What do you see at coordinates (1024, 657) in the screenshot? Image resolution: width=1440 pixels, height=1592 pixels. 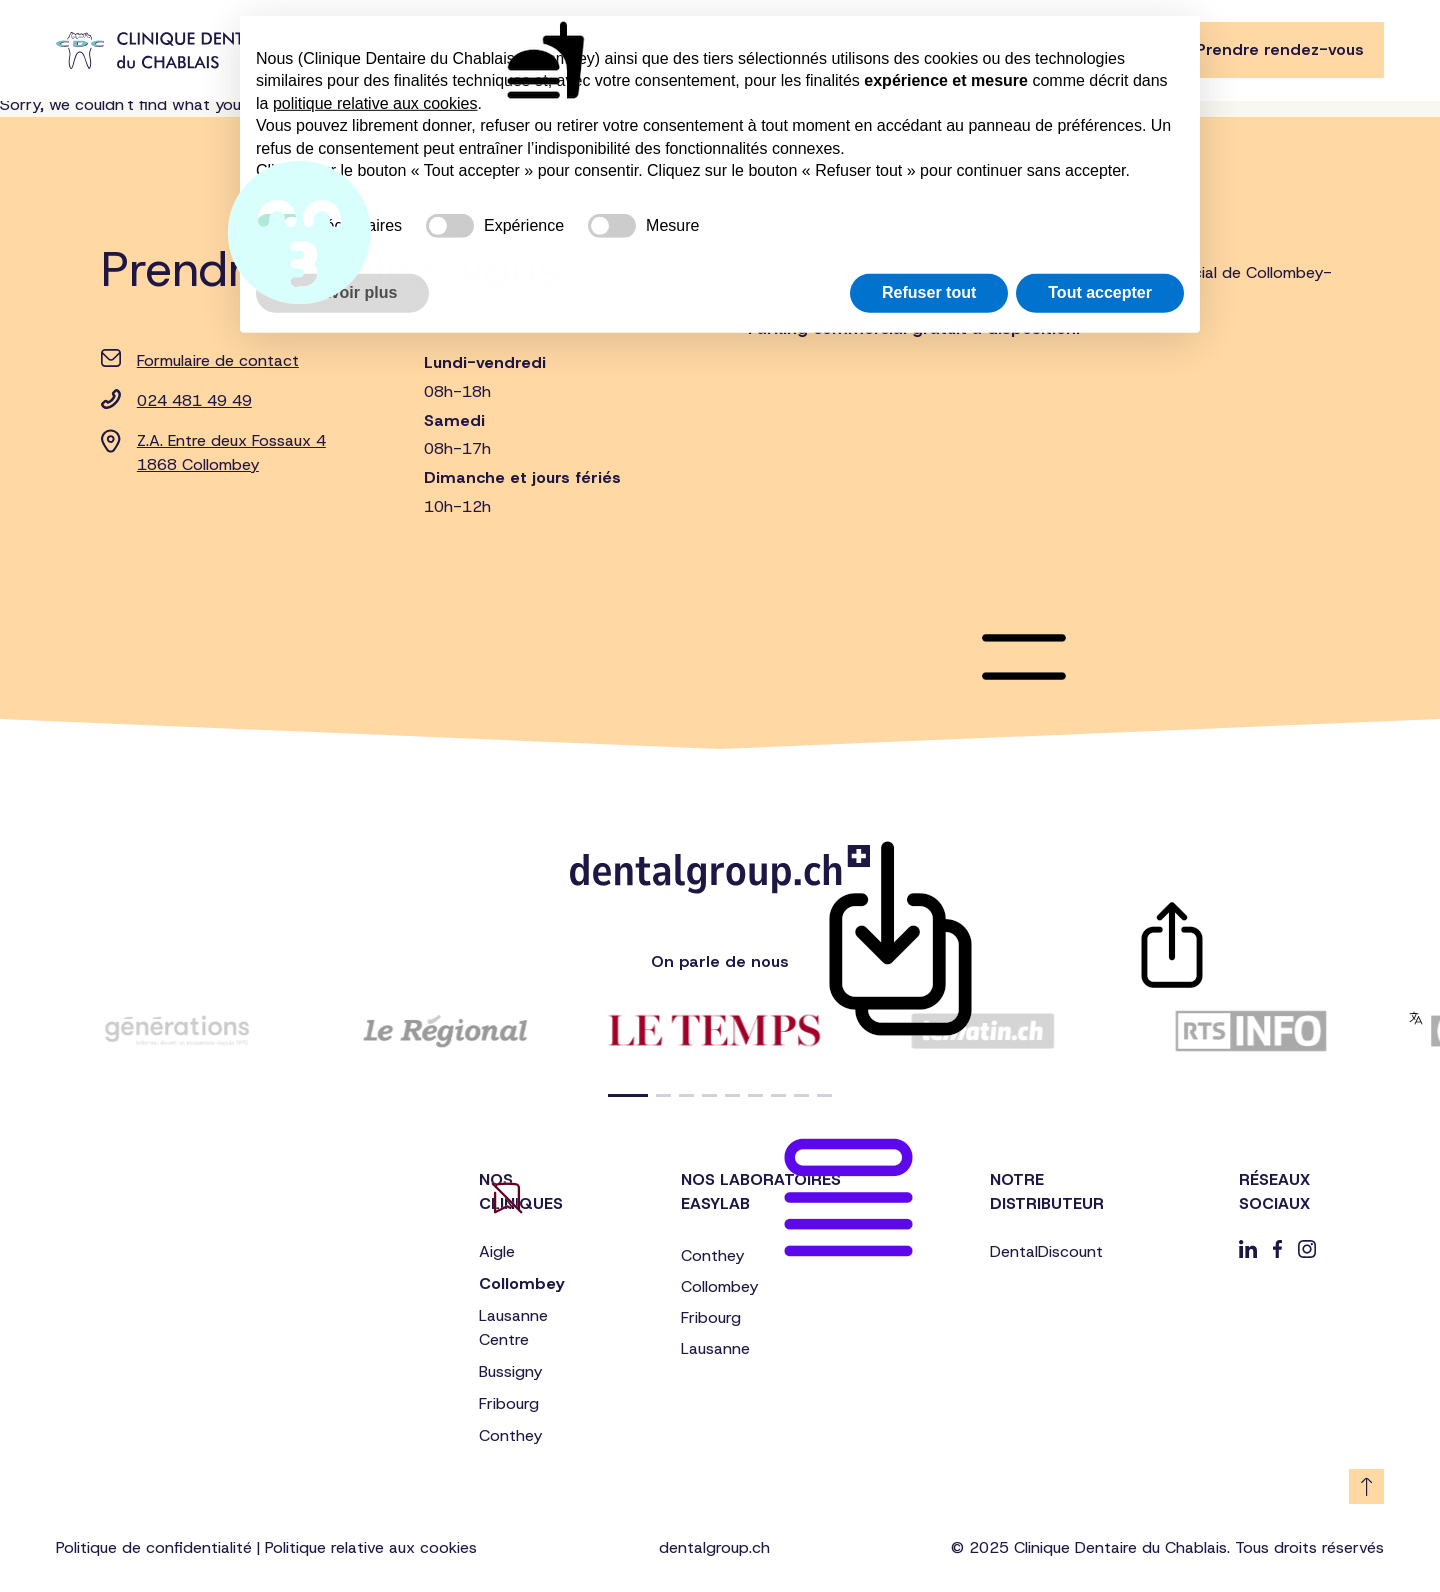 I see `open menu or navigation options` at bounding box center [1024, 657].